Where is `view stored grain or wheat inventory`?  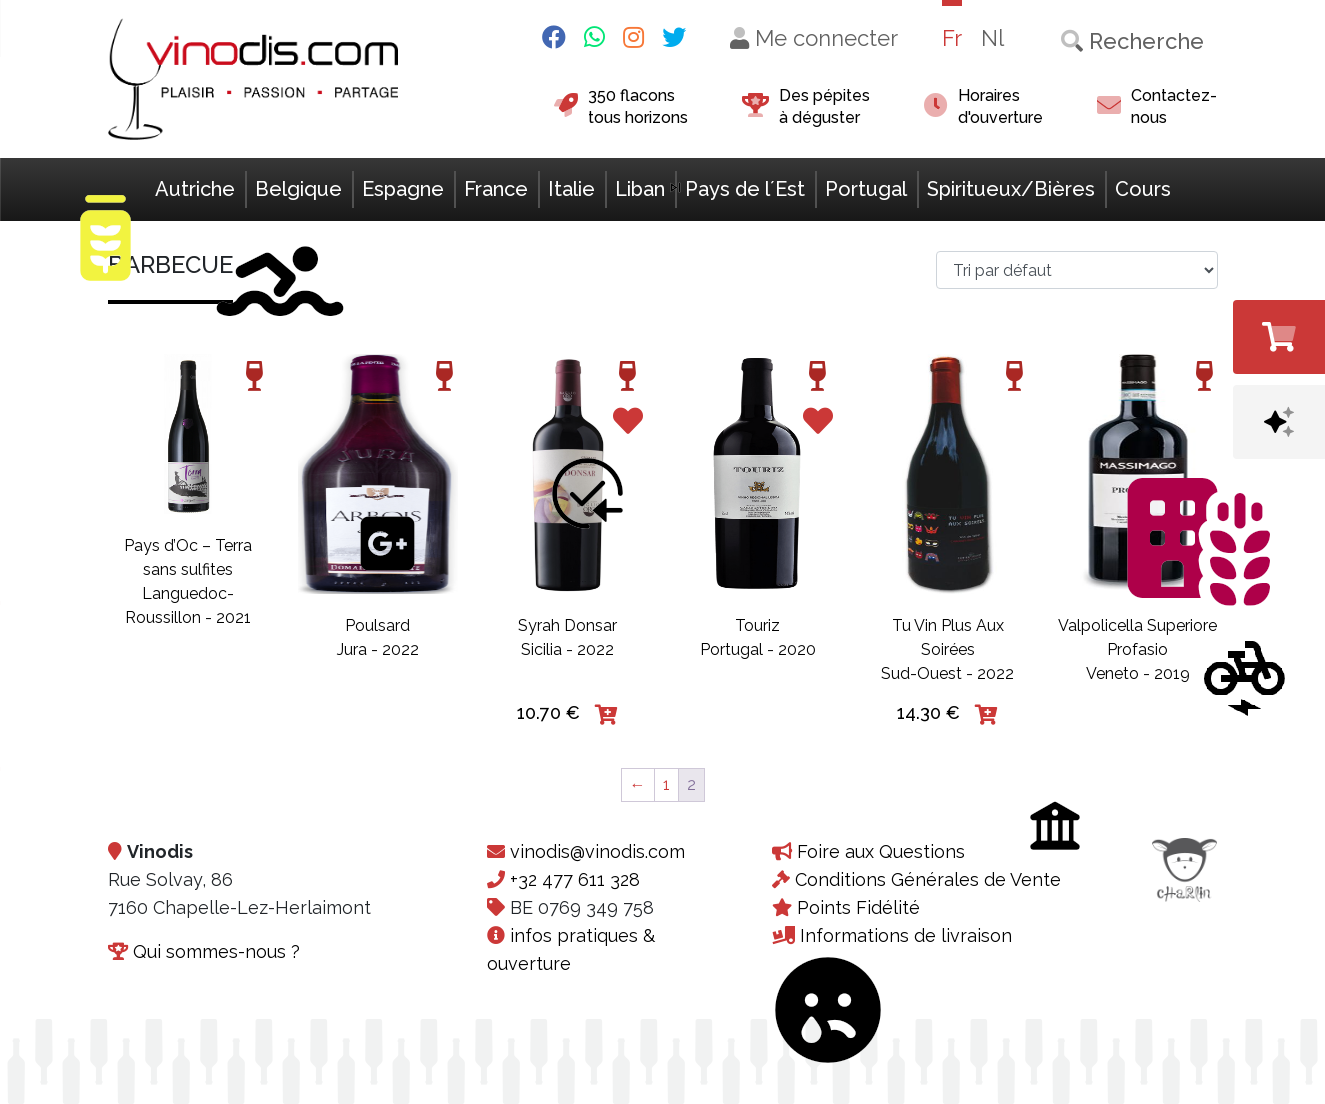
view stored grain or wheat inventory is located at coordinates (105, 240).